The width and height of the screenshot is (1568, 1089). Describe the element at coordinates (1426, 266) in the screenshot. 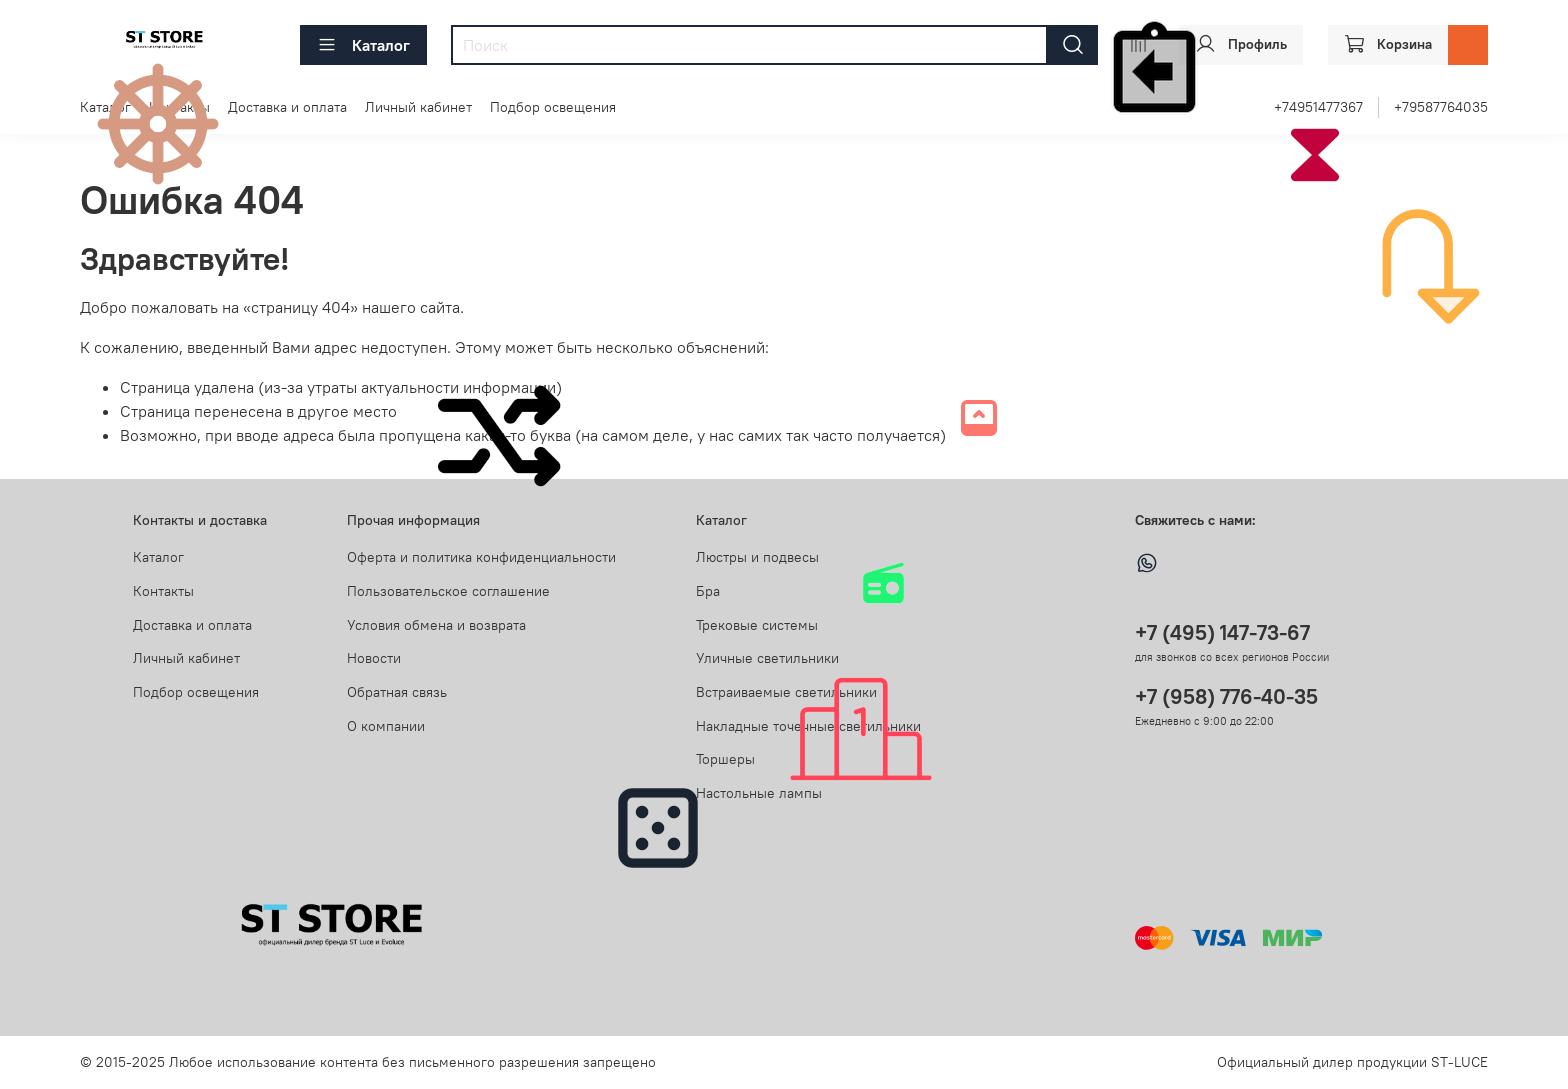

I see `redo or repeat last action` at that location.